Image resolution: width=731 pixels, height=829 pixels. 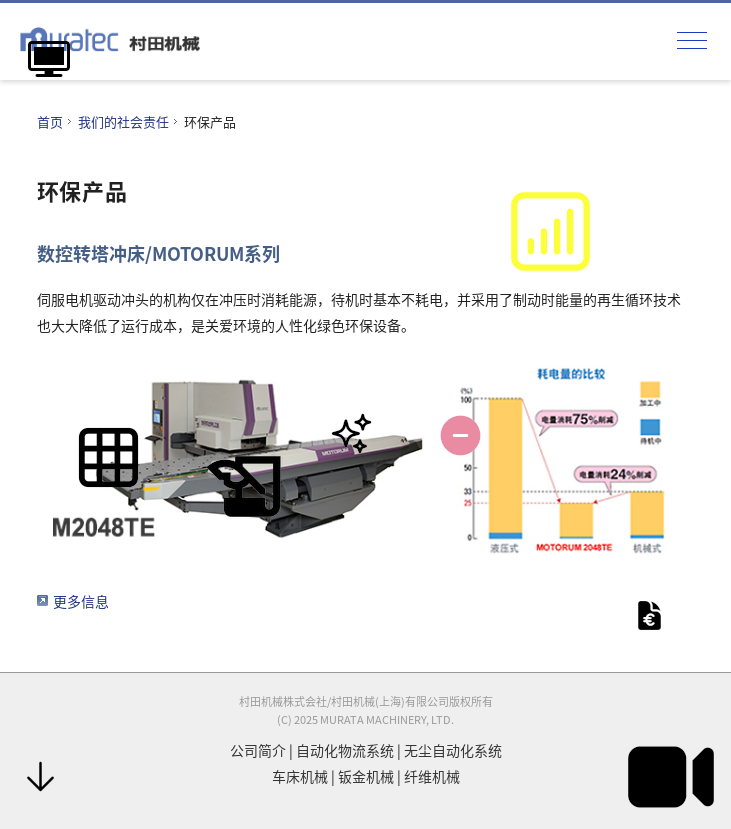 I want to click on start a video call, so click(x=671, y=777).